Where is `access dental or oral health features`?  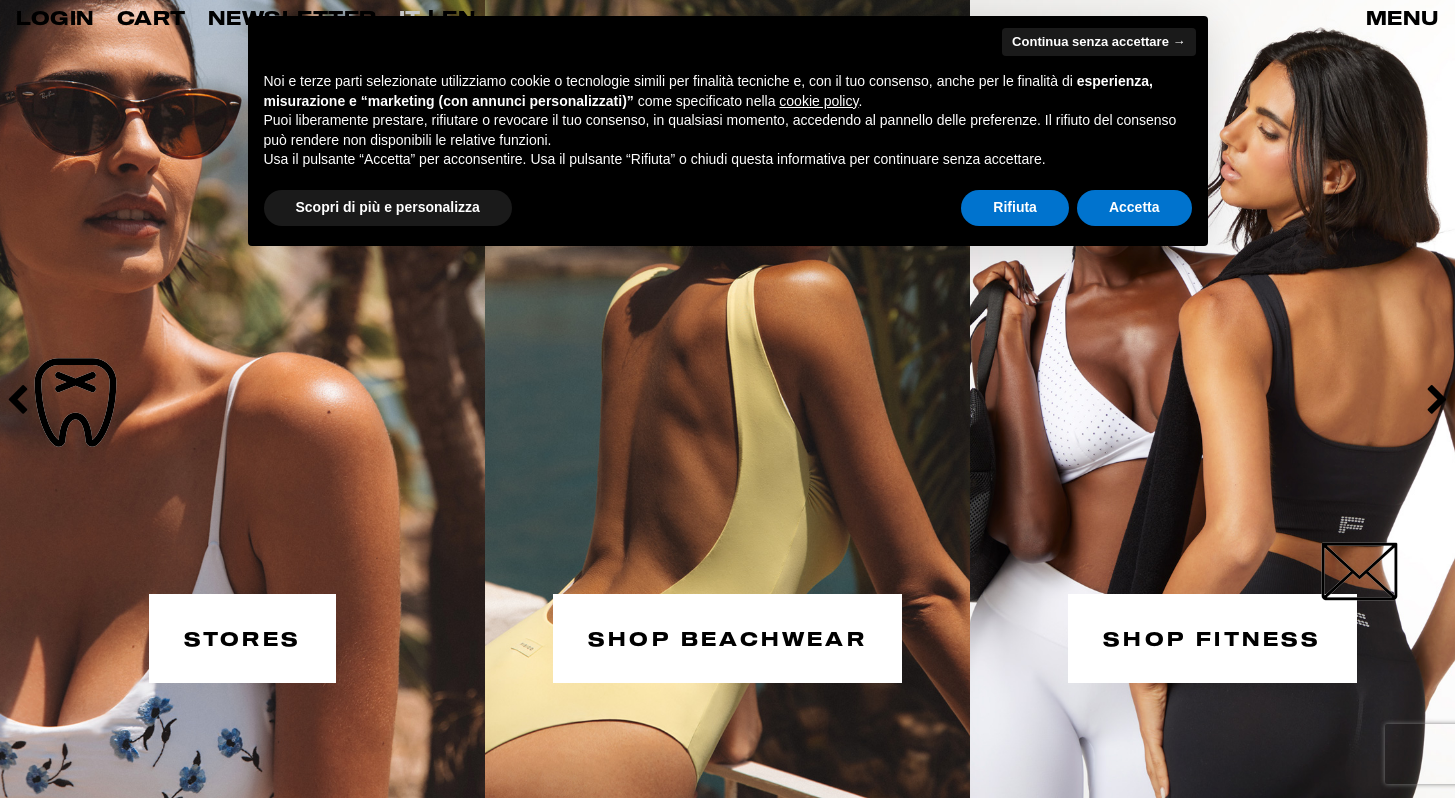 access dental or oral health features is located at coordinates (75, 402).